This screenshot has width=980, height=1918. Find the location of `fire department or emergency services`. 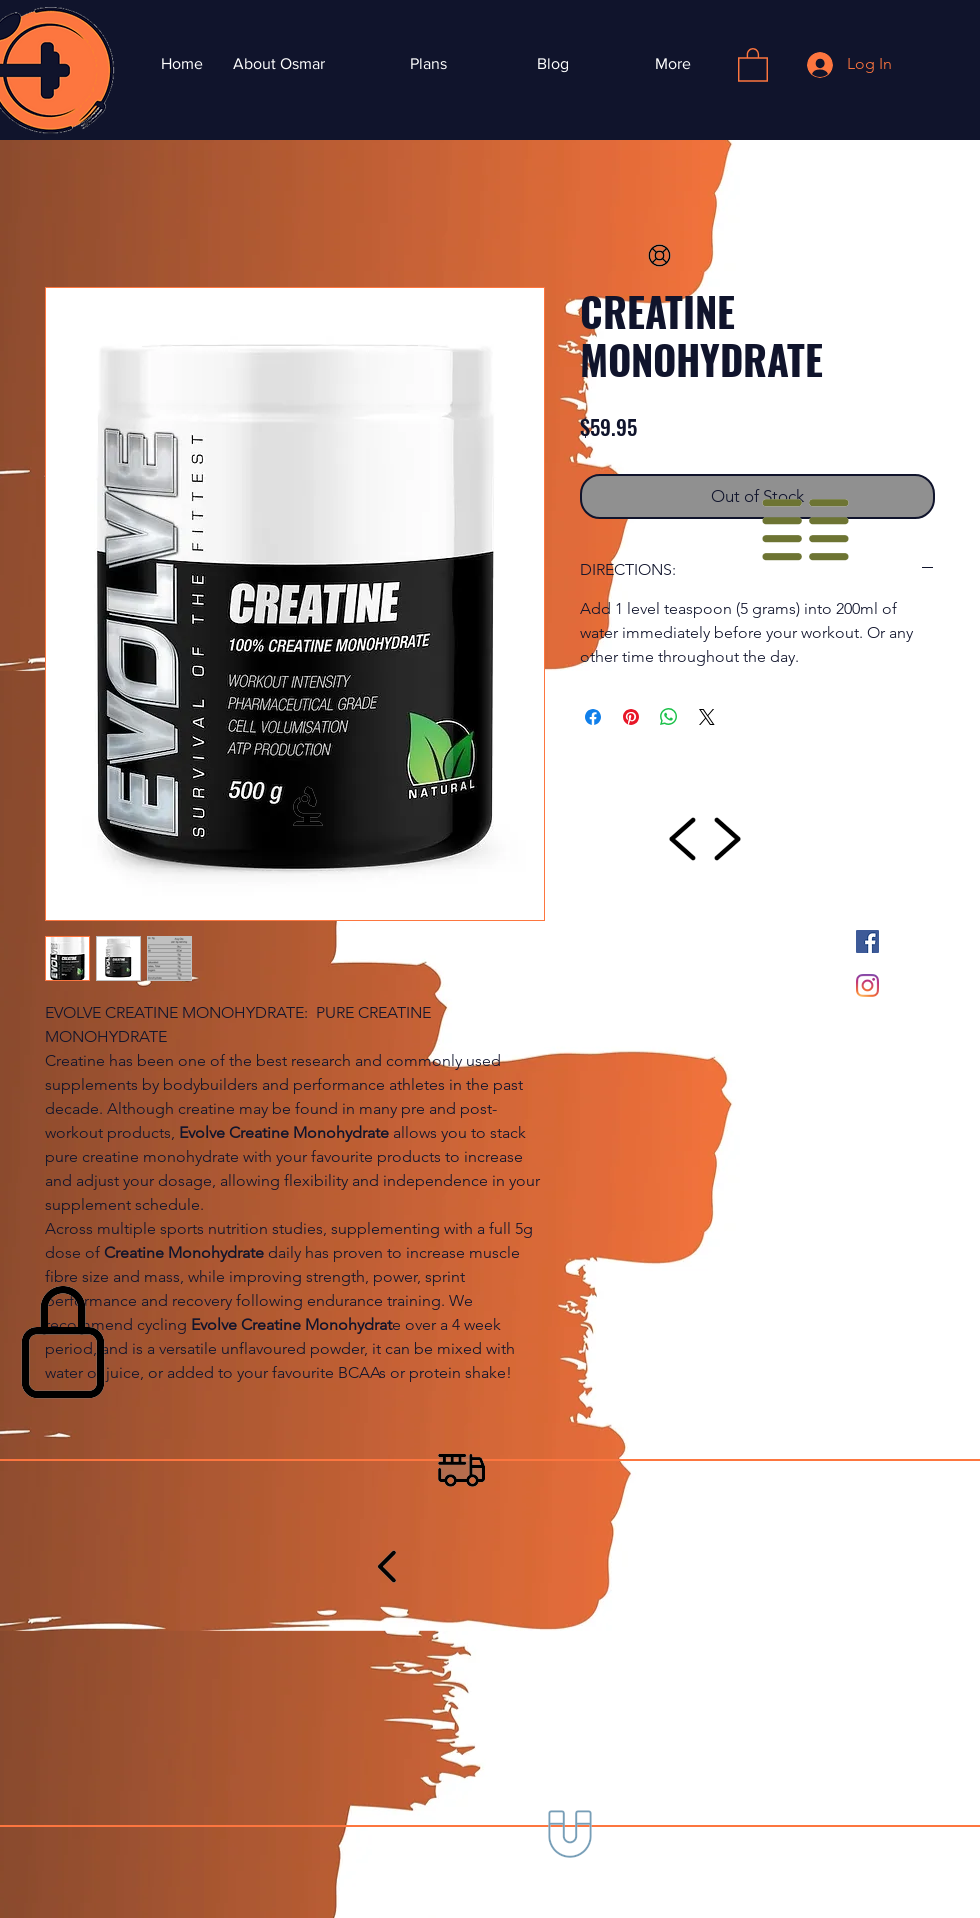

fire department or emergency services is located at coordinates (460, 1468).